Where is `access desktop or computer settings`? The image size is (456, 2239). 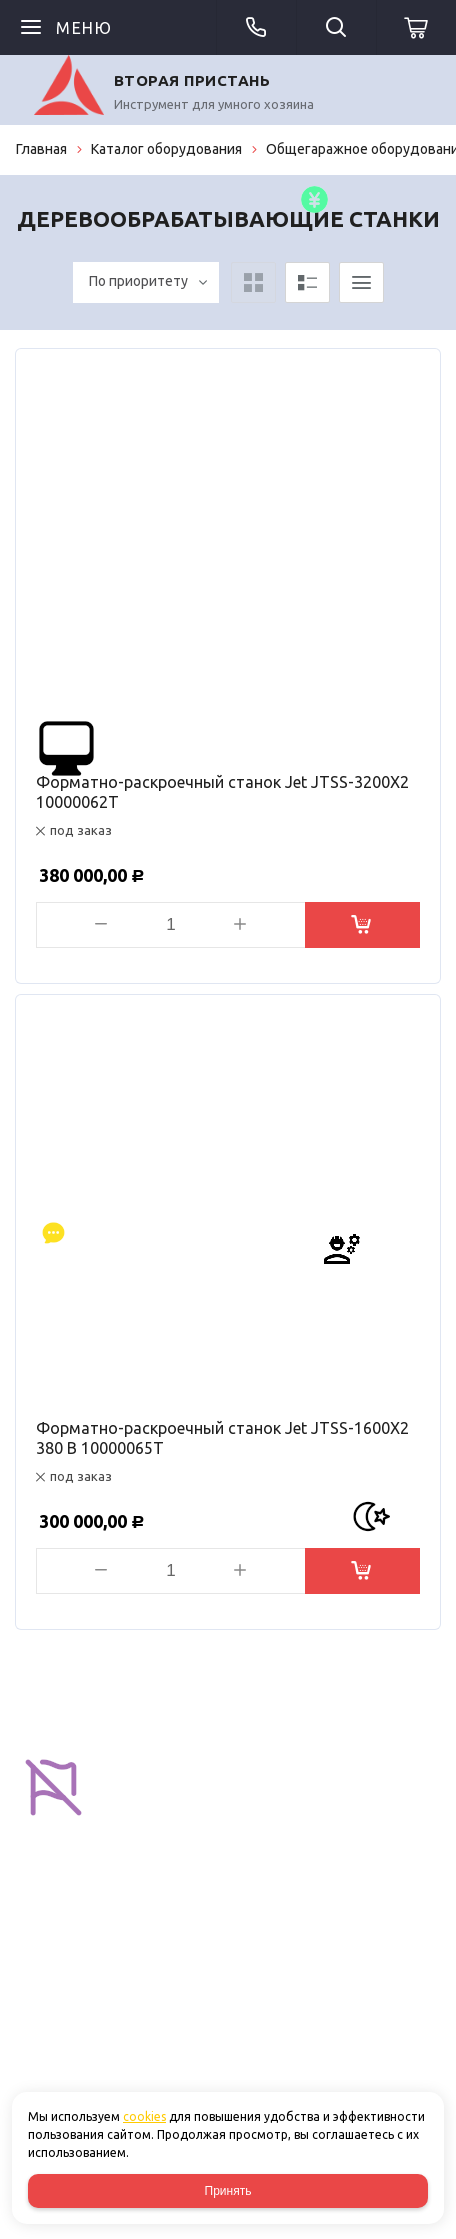
access desktop or computer settings is located at coordinates (66, 748).